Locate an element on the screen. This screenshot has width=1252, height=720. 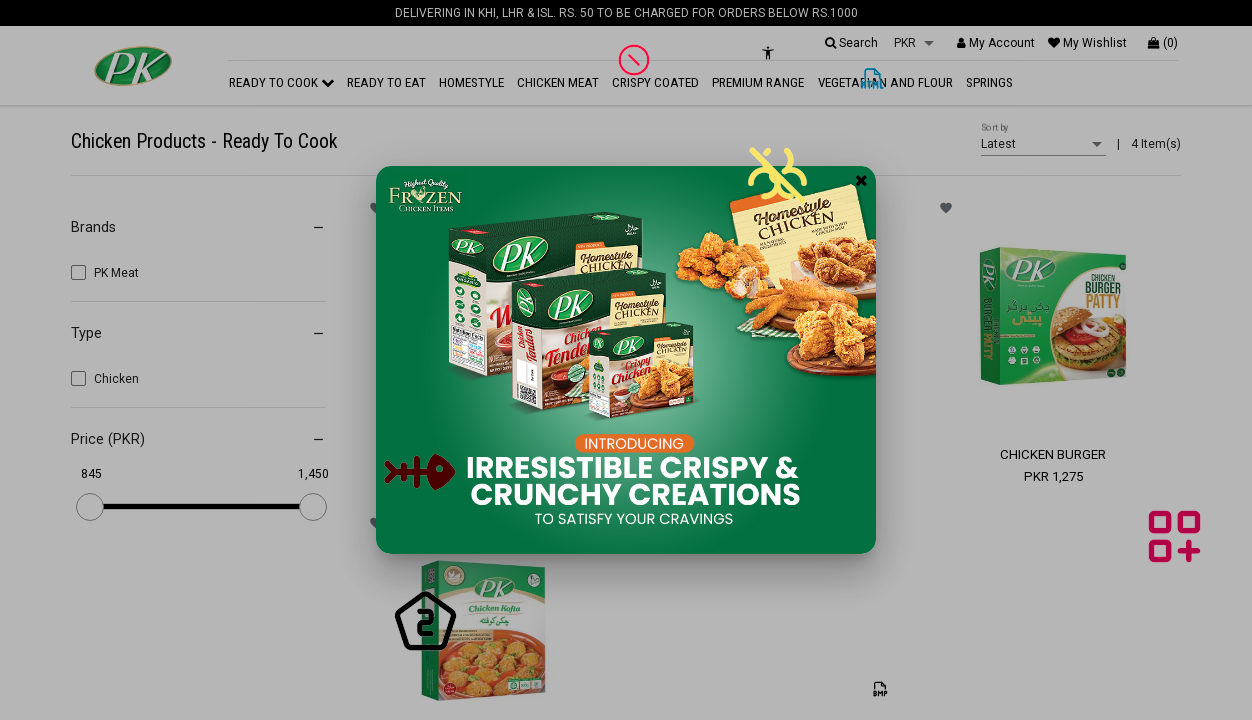
indicates biohazard warning is disabled is located at coordinates (777, 175).